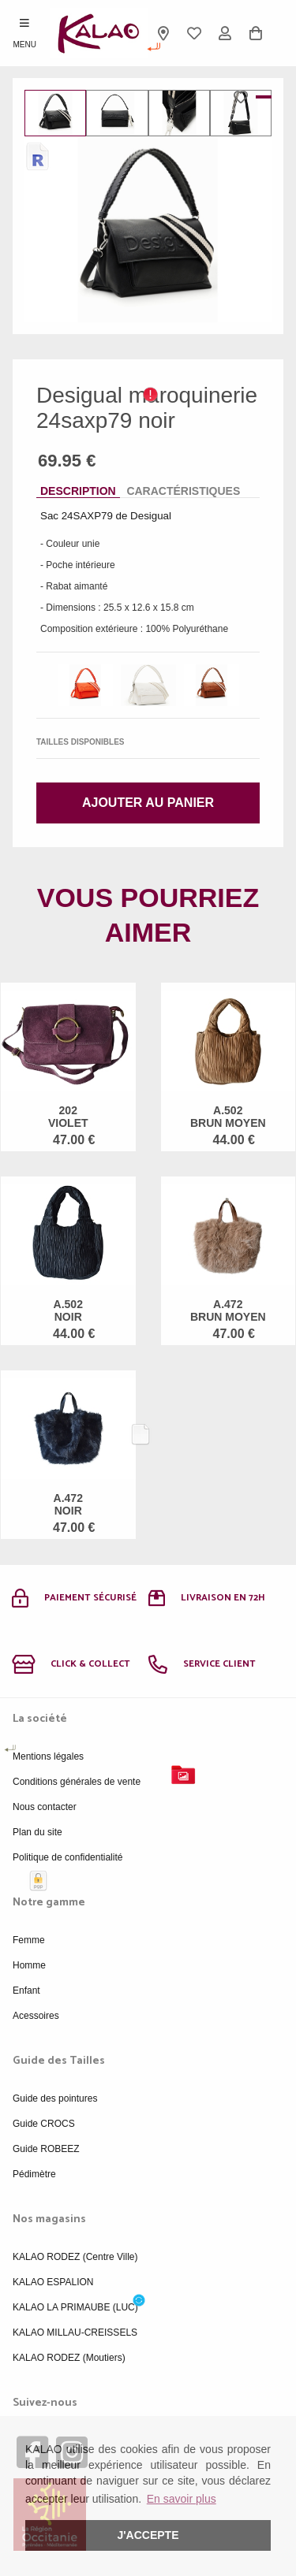 The width and height of the screenshot is (296, 2576). Describe the element at coordinates (139, 2300) in the screenshot. I see `dropbox is currently syncing files` at that location.